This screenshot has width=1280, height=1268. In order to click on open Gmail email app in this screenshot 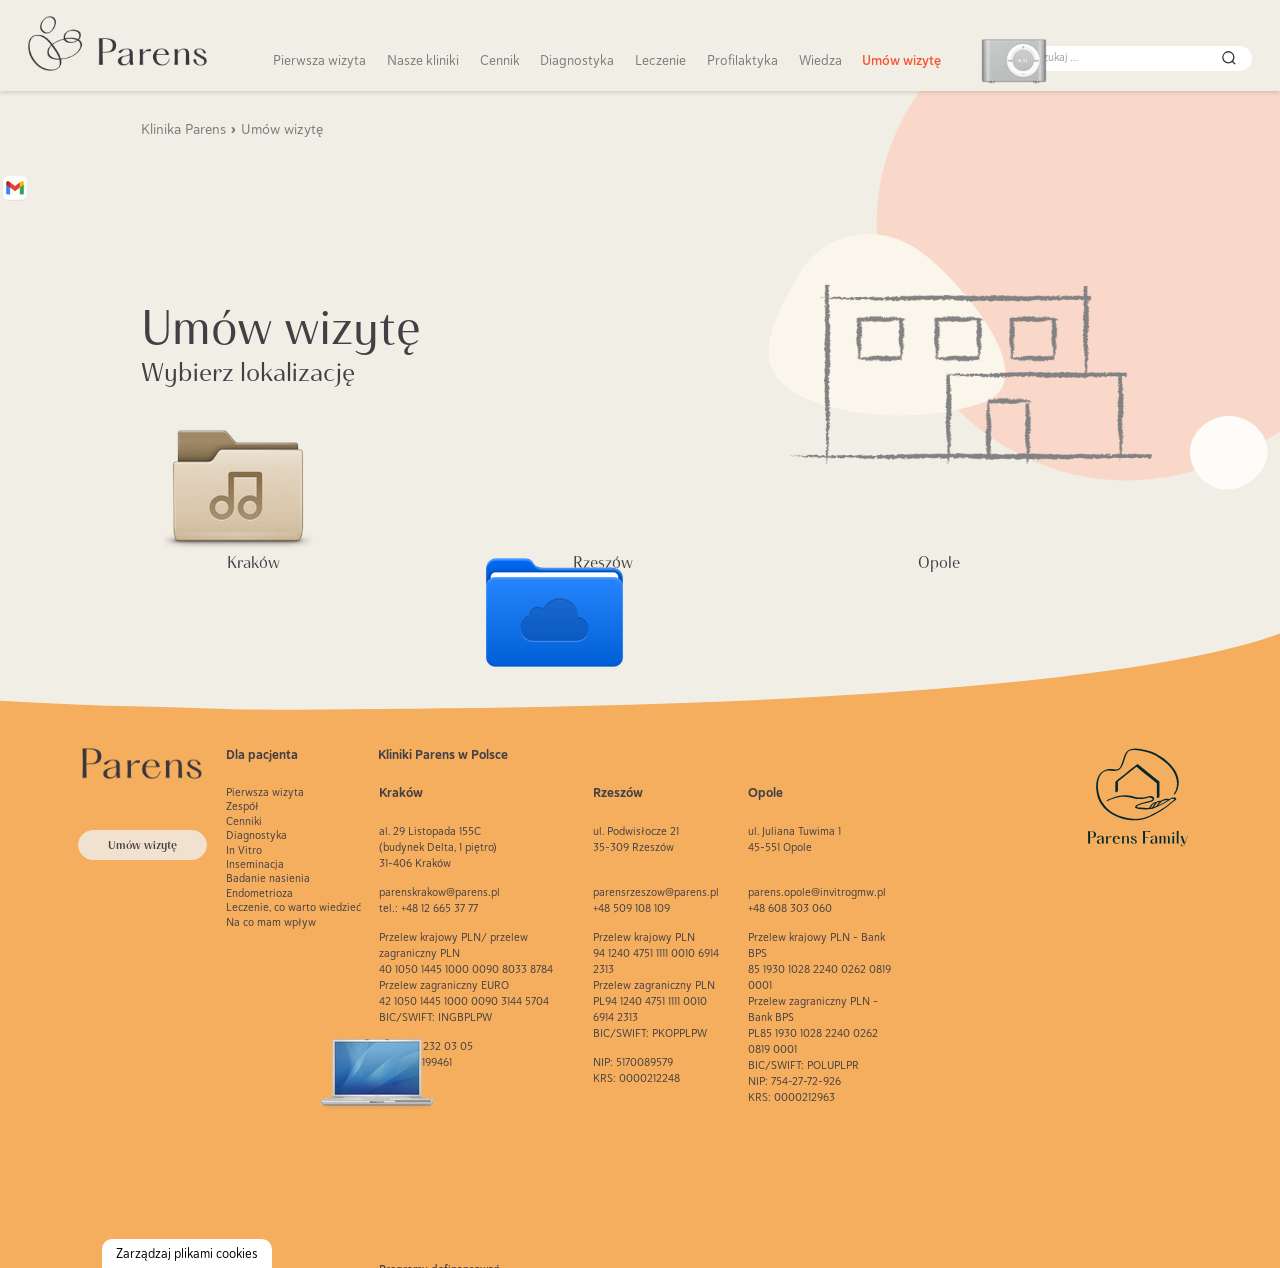, I will do `click(15, 188)`.